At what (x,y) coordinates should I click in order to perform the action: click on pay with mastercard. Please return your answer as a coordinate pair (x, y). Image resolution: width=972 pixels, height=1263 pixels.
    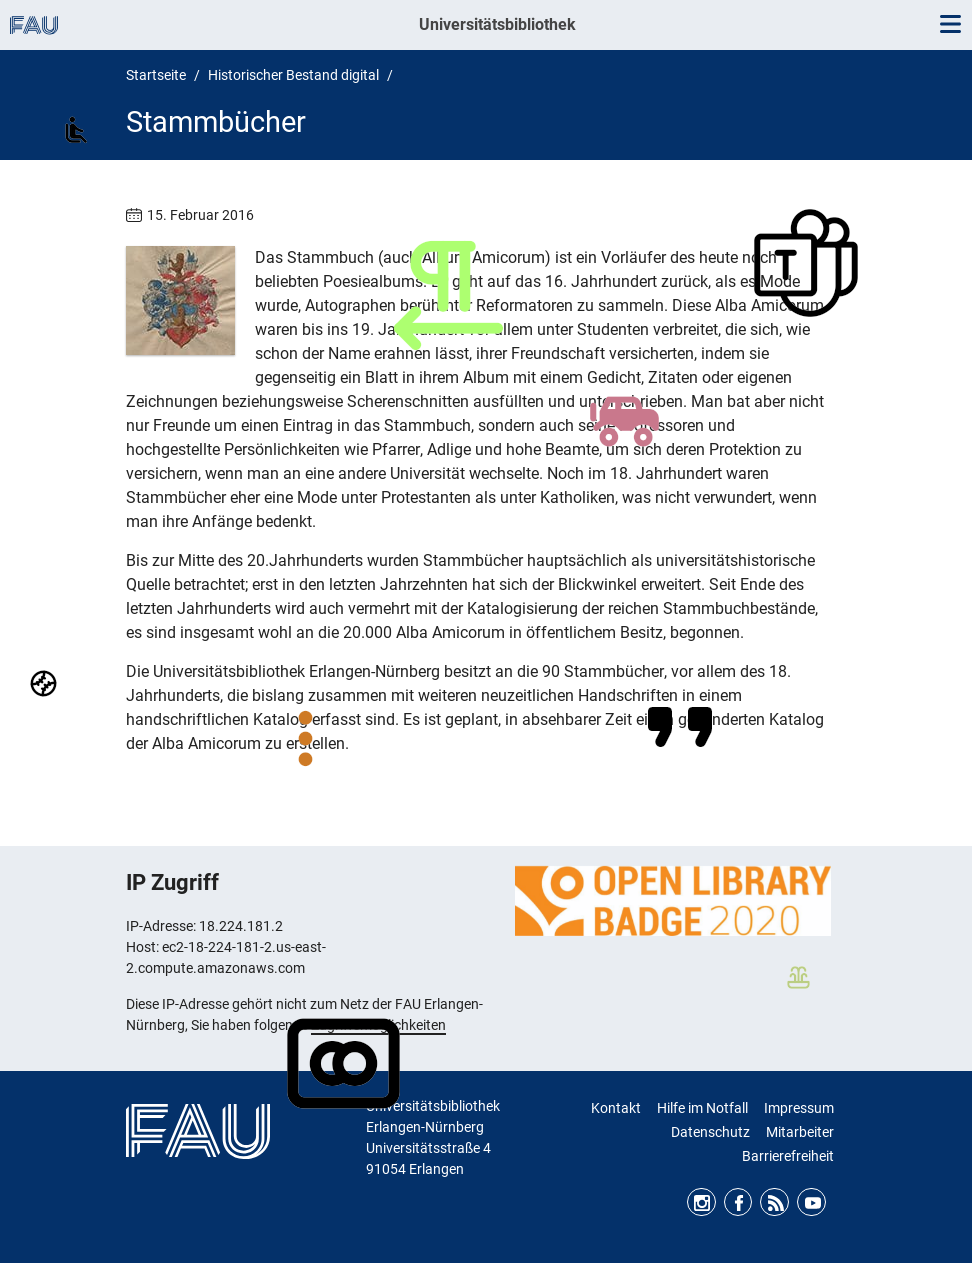
    Looking at the image, I should click on (343, 1063).